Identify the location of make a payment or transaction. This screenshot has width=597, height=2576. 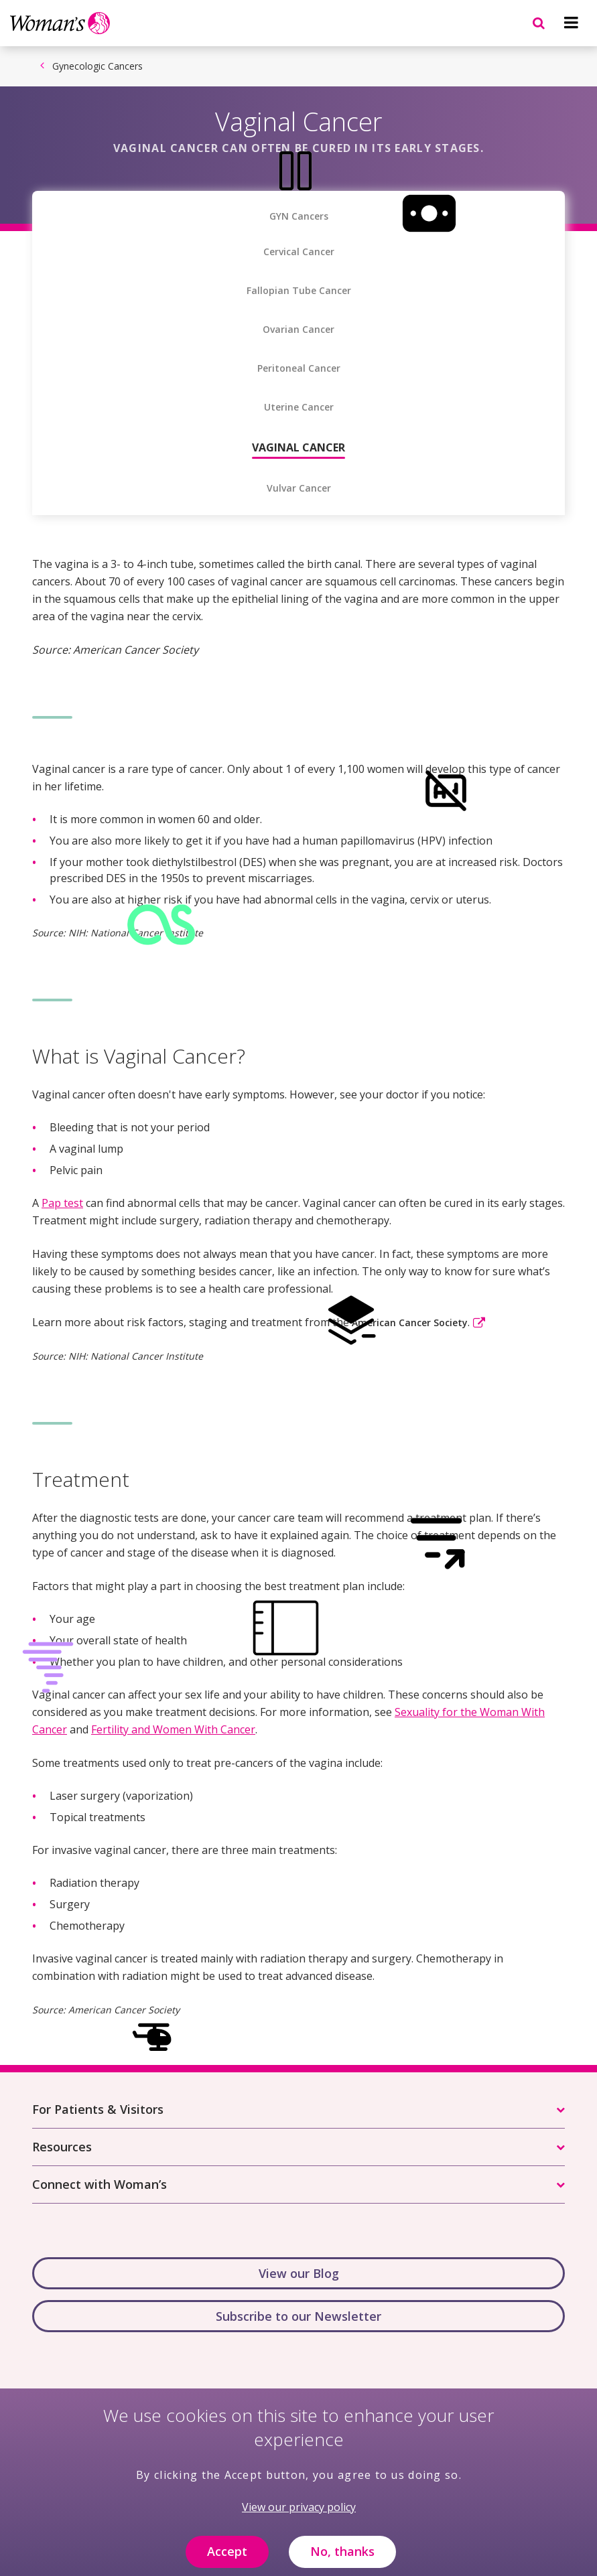
(429, 213).